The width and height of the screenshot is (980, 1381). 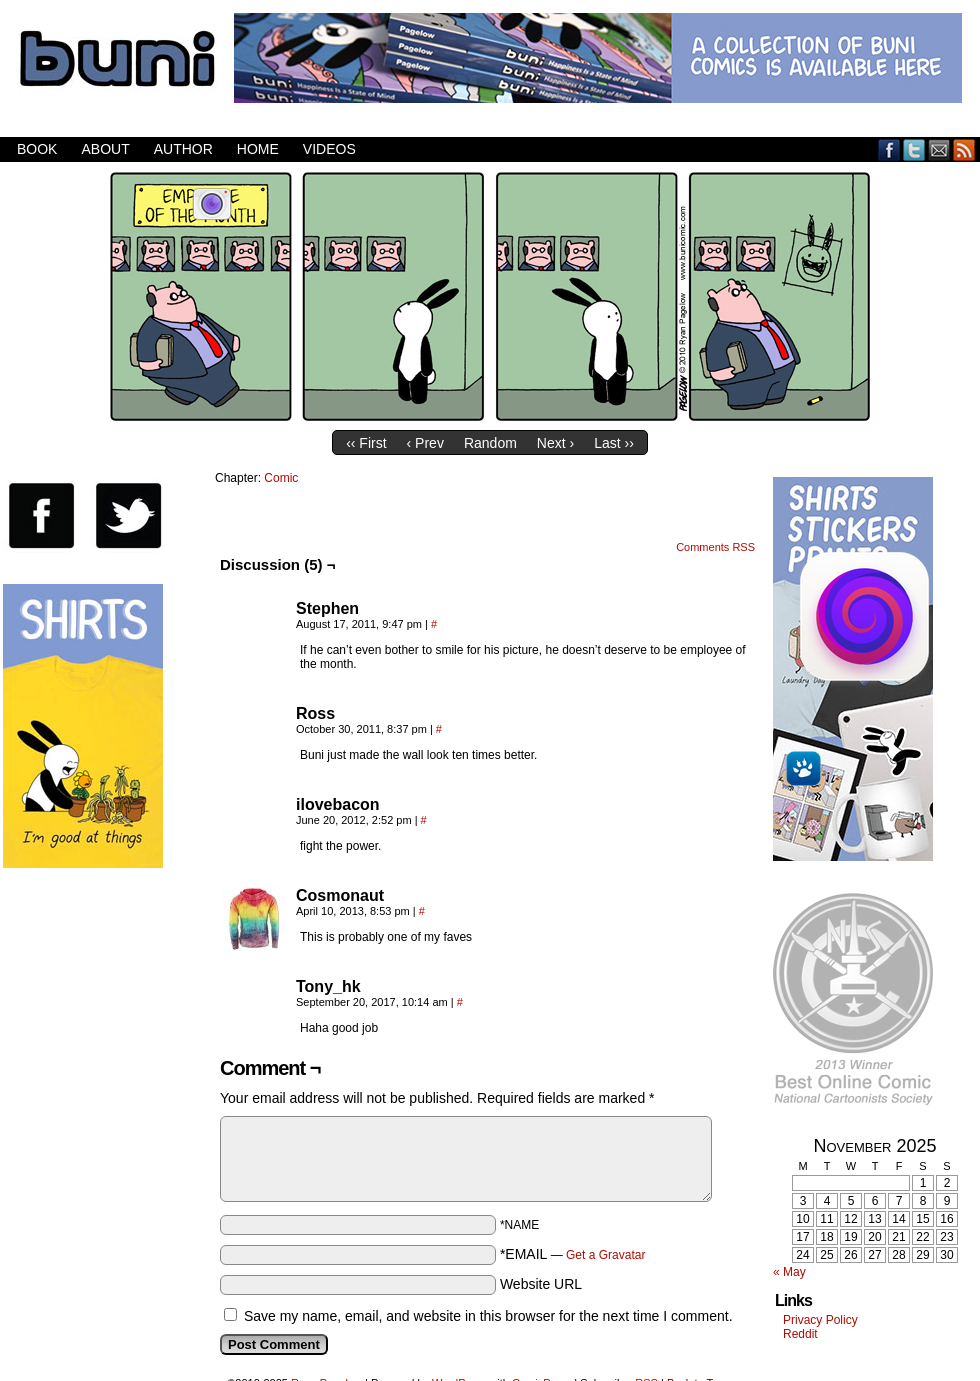 I want to click on open lazarus IDE application, so click(x=803, y=768).